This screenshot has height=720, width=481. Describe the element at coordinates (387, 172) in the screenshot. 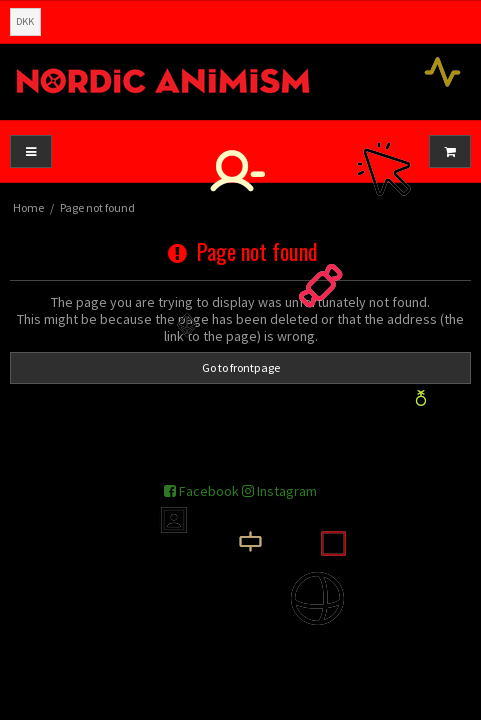

I see `click or tap to interact` at that location.